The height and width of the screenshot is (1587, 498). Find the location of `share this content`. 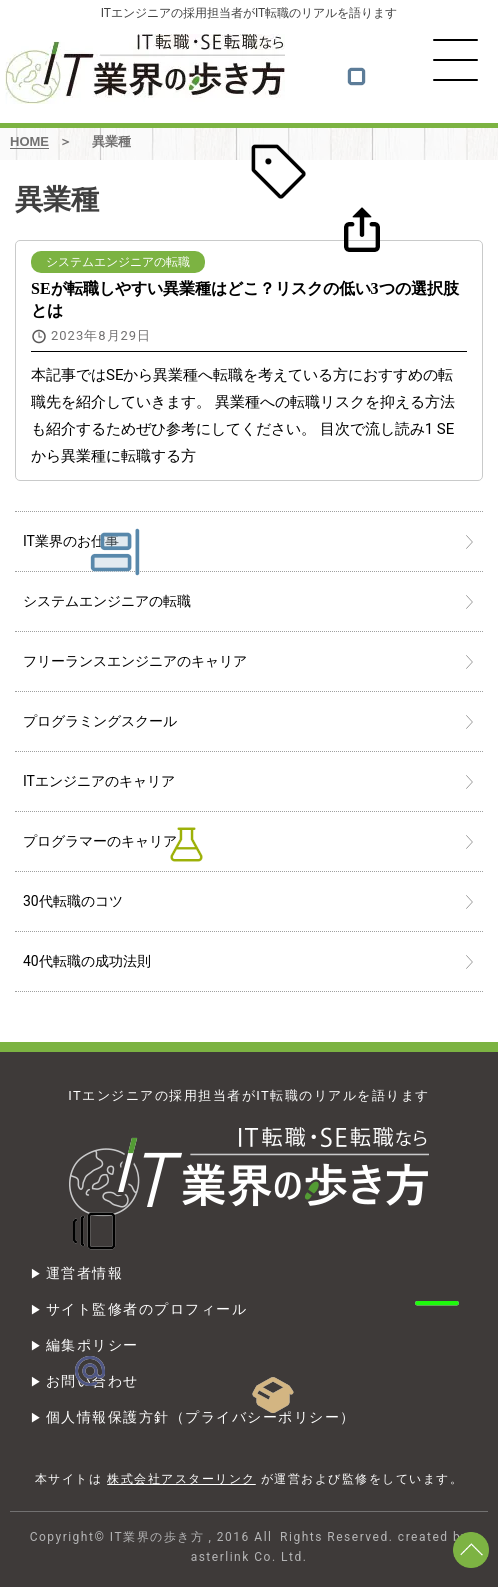

share this content is located at coordinates (362, 231).